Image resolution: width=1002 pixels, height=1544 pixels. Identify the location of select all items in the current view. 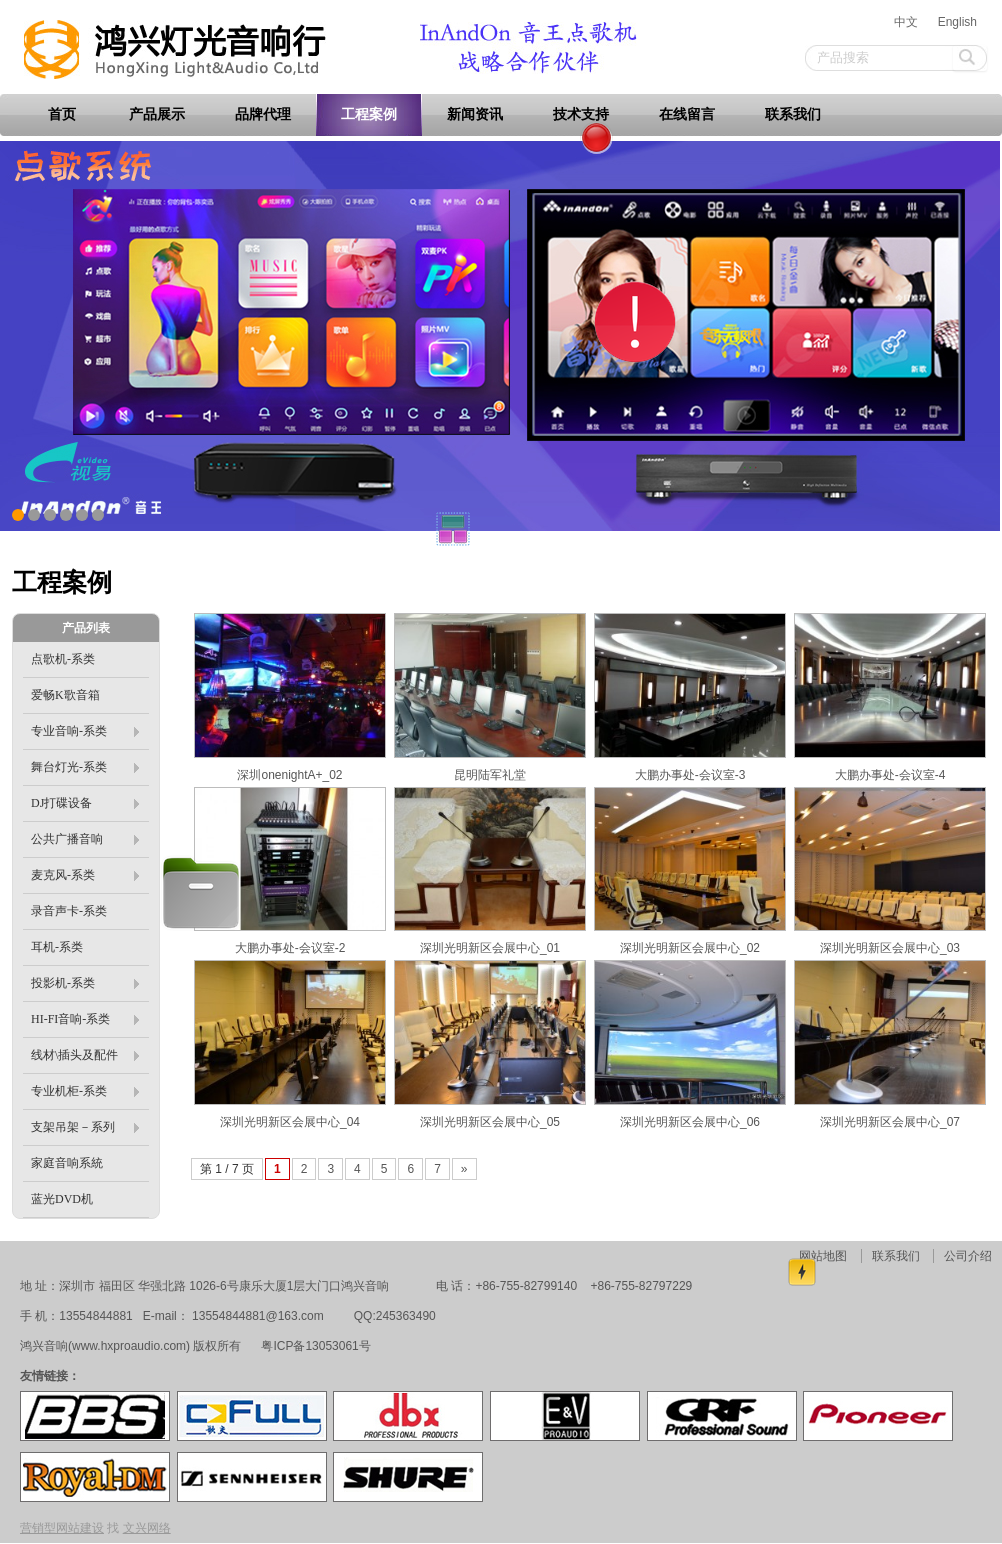
(453, 529).